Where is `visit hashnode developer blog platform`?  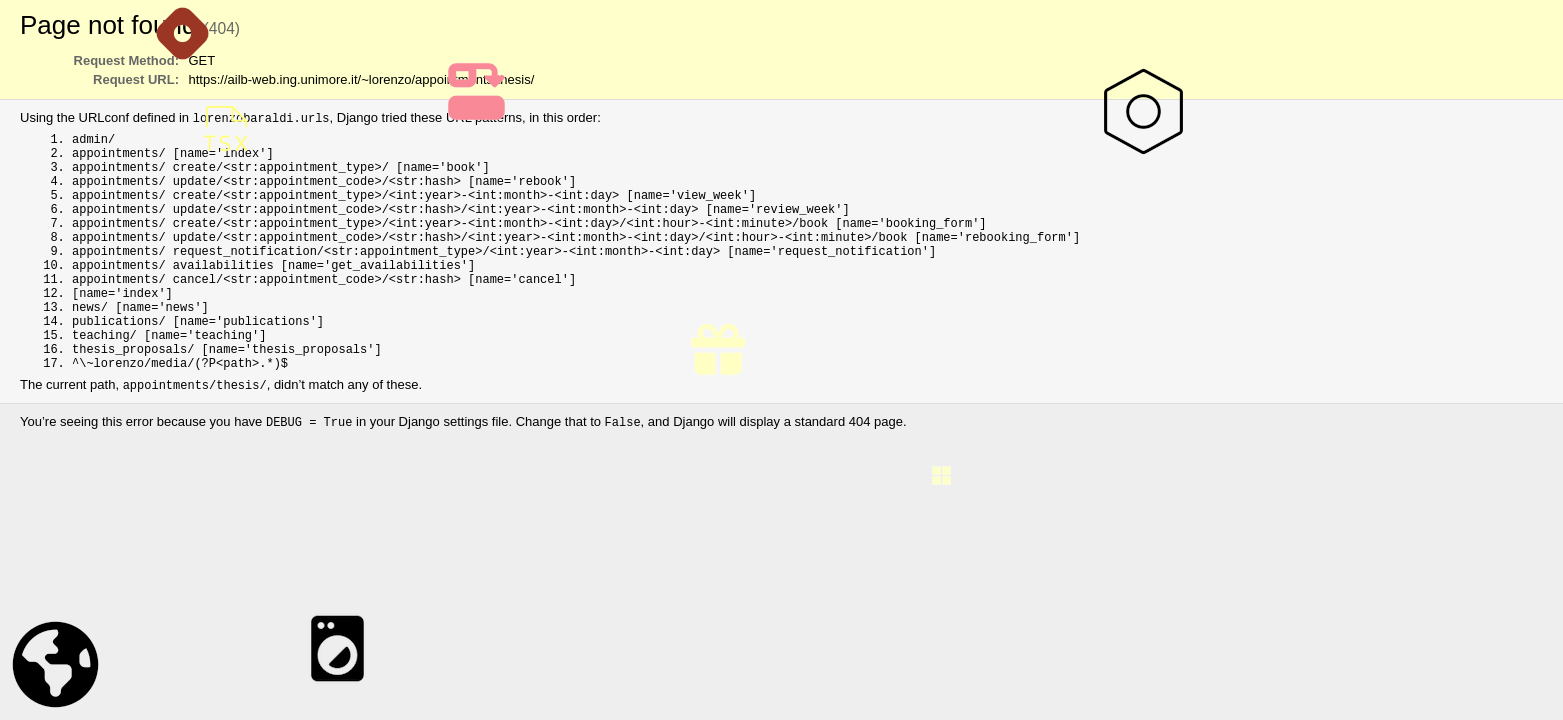 visit hashnode developer blog platform is located at coordinates (182, 33).